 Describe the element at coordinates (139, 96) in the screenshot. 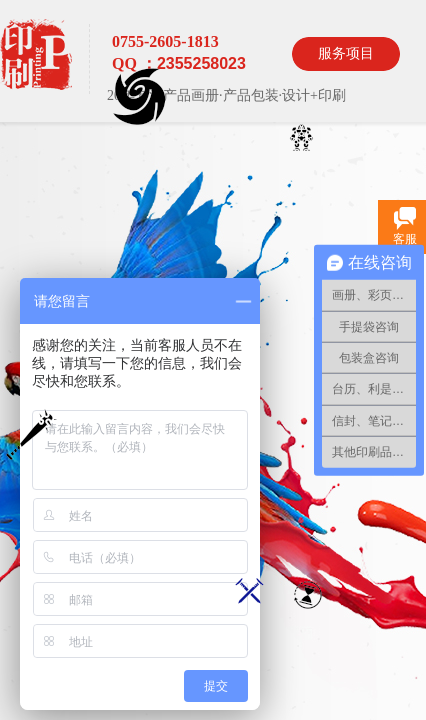

I see `represents a shell or spiral-themed game item` at that location.